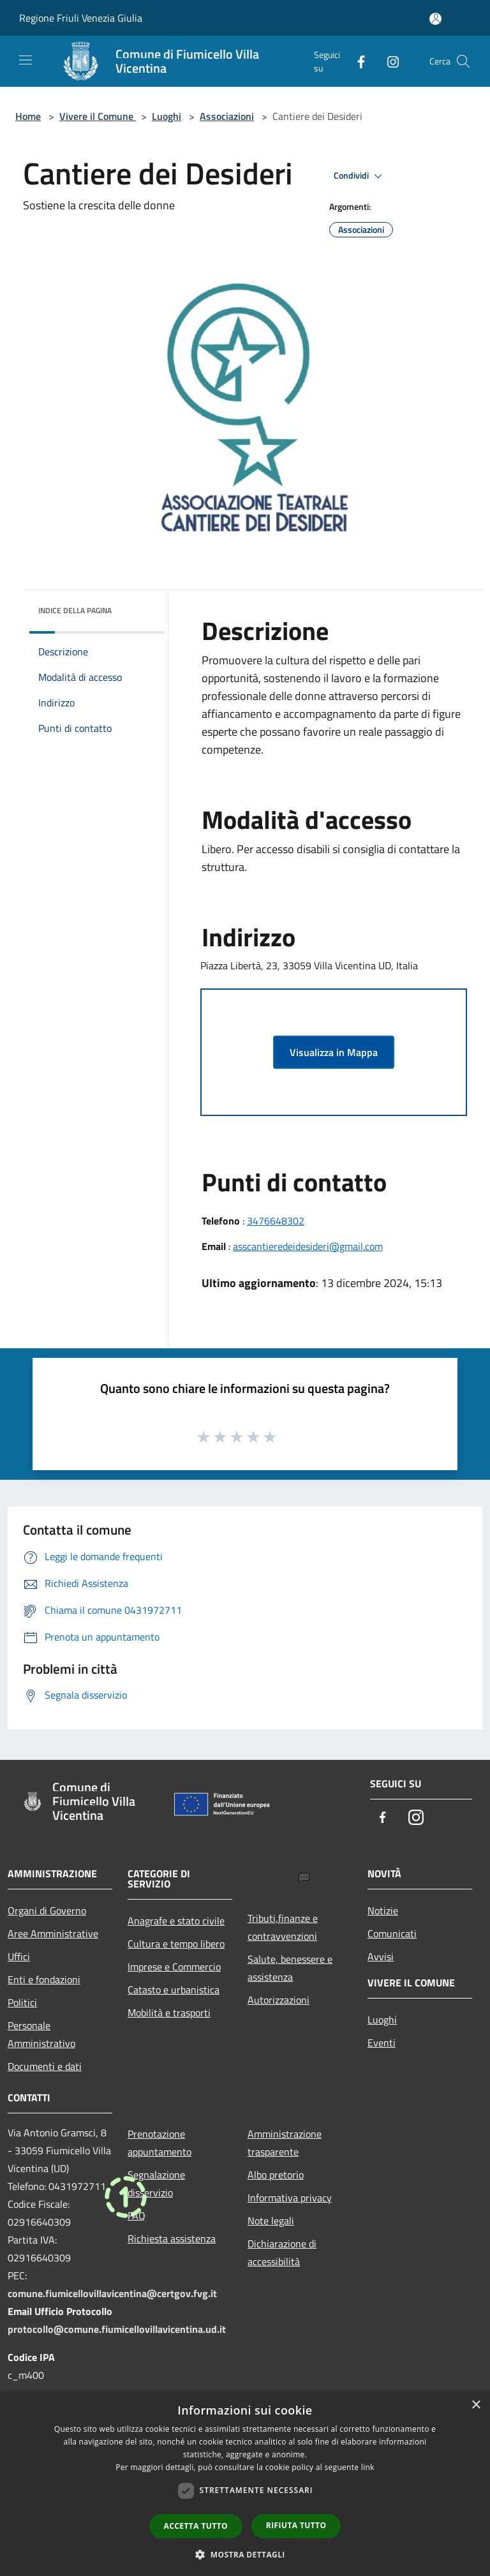 The width and height of the screenshot is (490, 2576). What do you see at coordinates (304, 1877) in the screenshot?
I see `open chat or messaging` at bounding box center [304, 1877].